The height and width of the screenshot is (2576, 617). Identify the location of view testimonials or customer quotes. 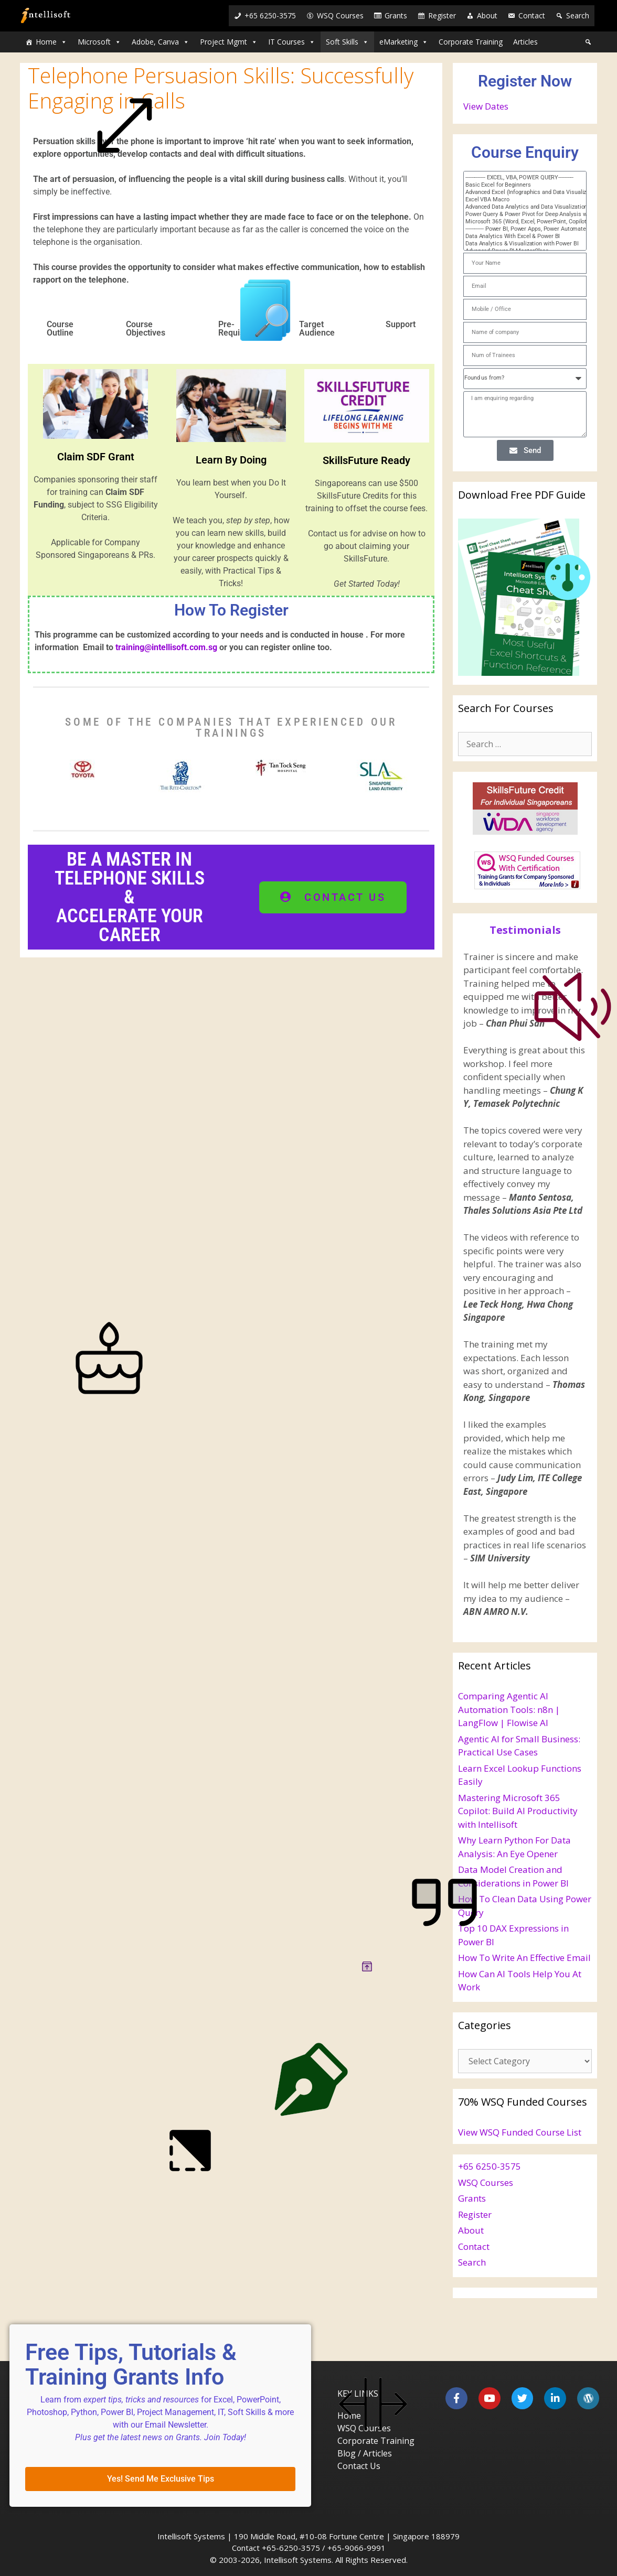
(444, 1901).